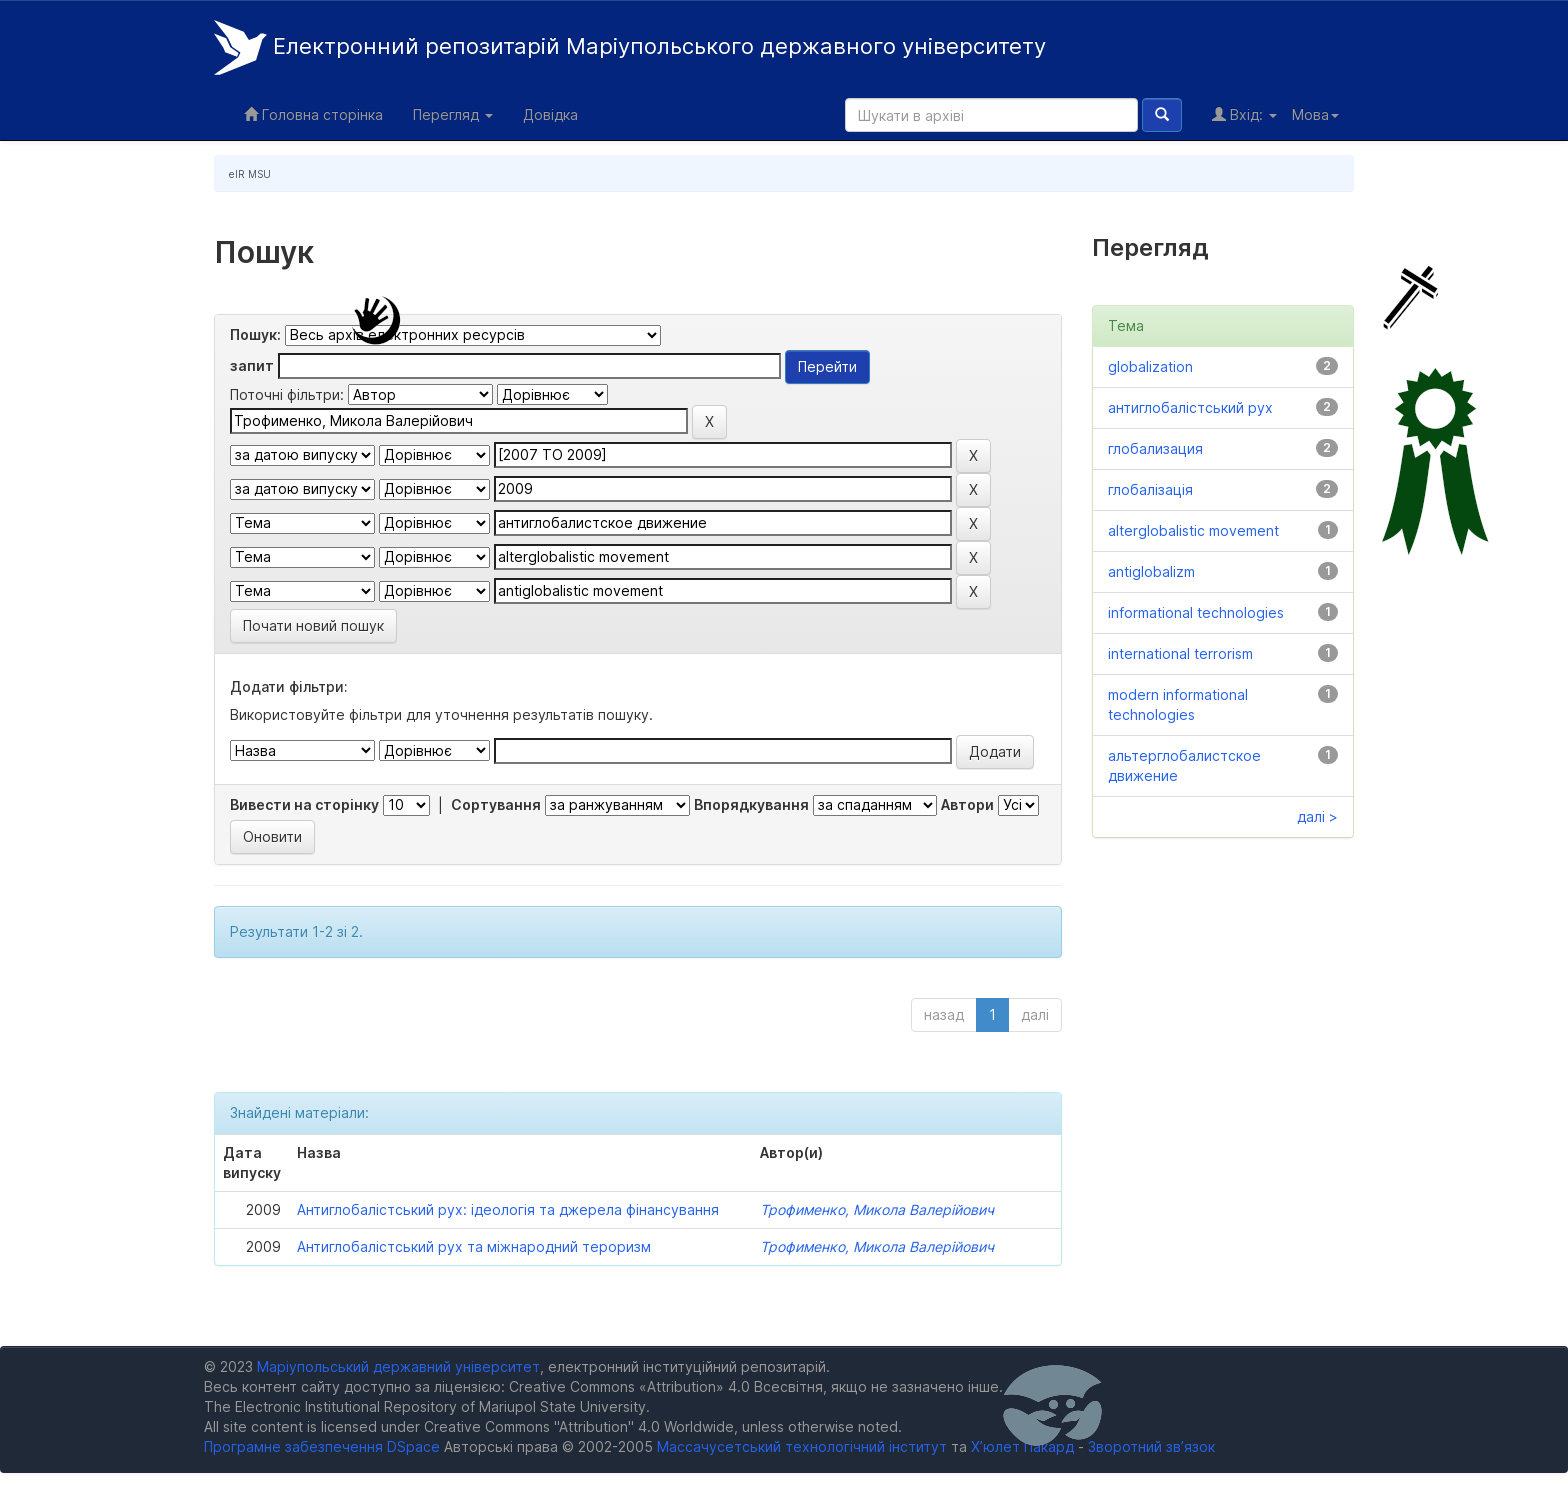 This screenshot has width=1568, height=1493. I want to click on indicates religious or faith-based content, so click(1413, 297).